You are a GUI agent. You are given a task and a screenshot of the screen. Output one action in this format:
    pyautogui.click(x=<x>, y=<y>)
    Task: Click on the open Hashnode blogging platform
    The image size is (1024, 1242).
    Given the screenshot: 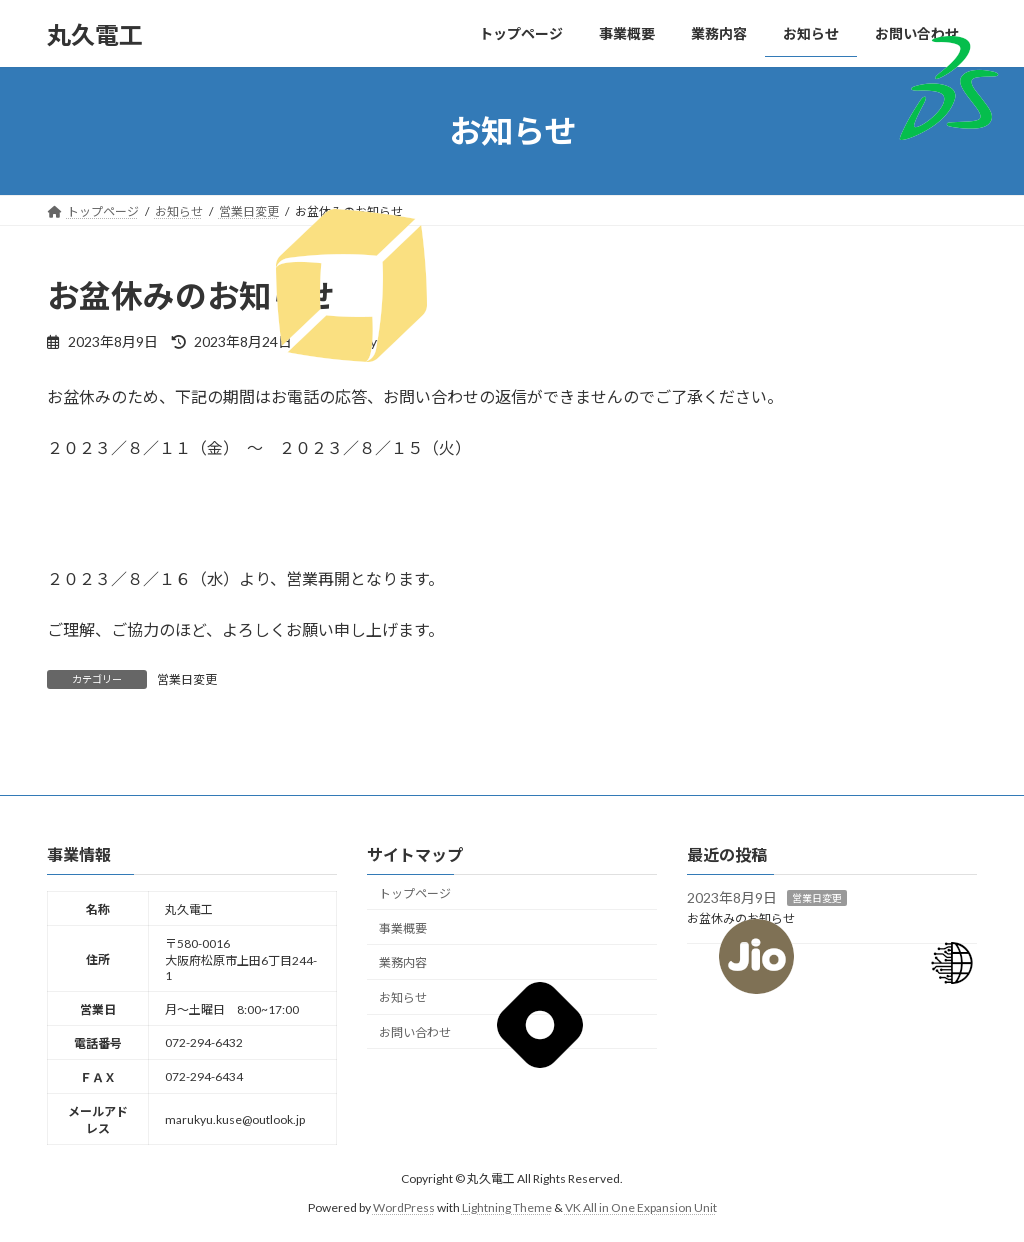 What is the action you would take?
    pyautogui.click(x=540, y=1025)
    